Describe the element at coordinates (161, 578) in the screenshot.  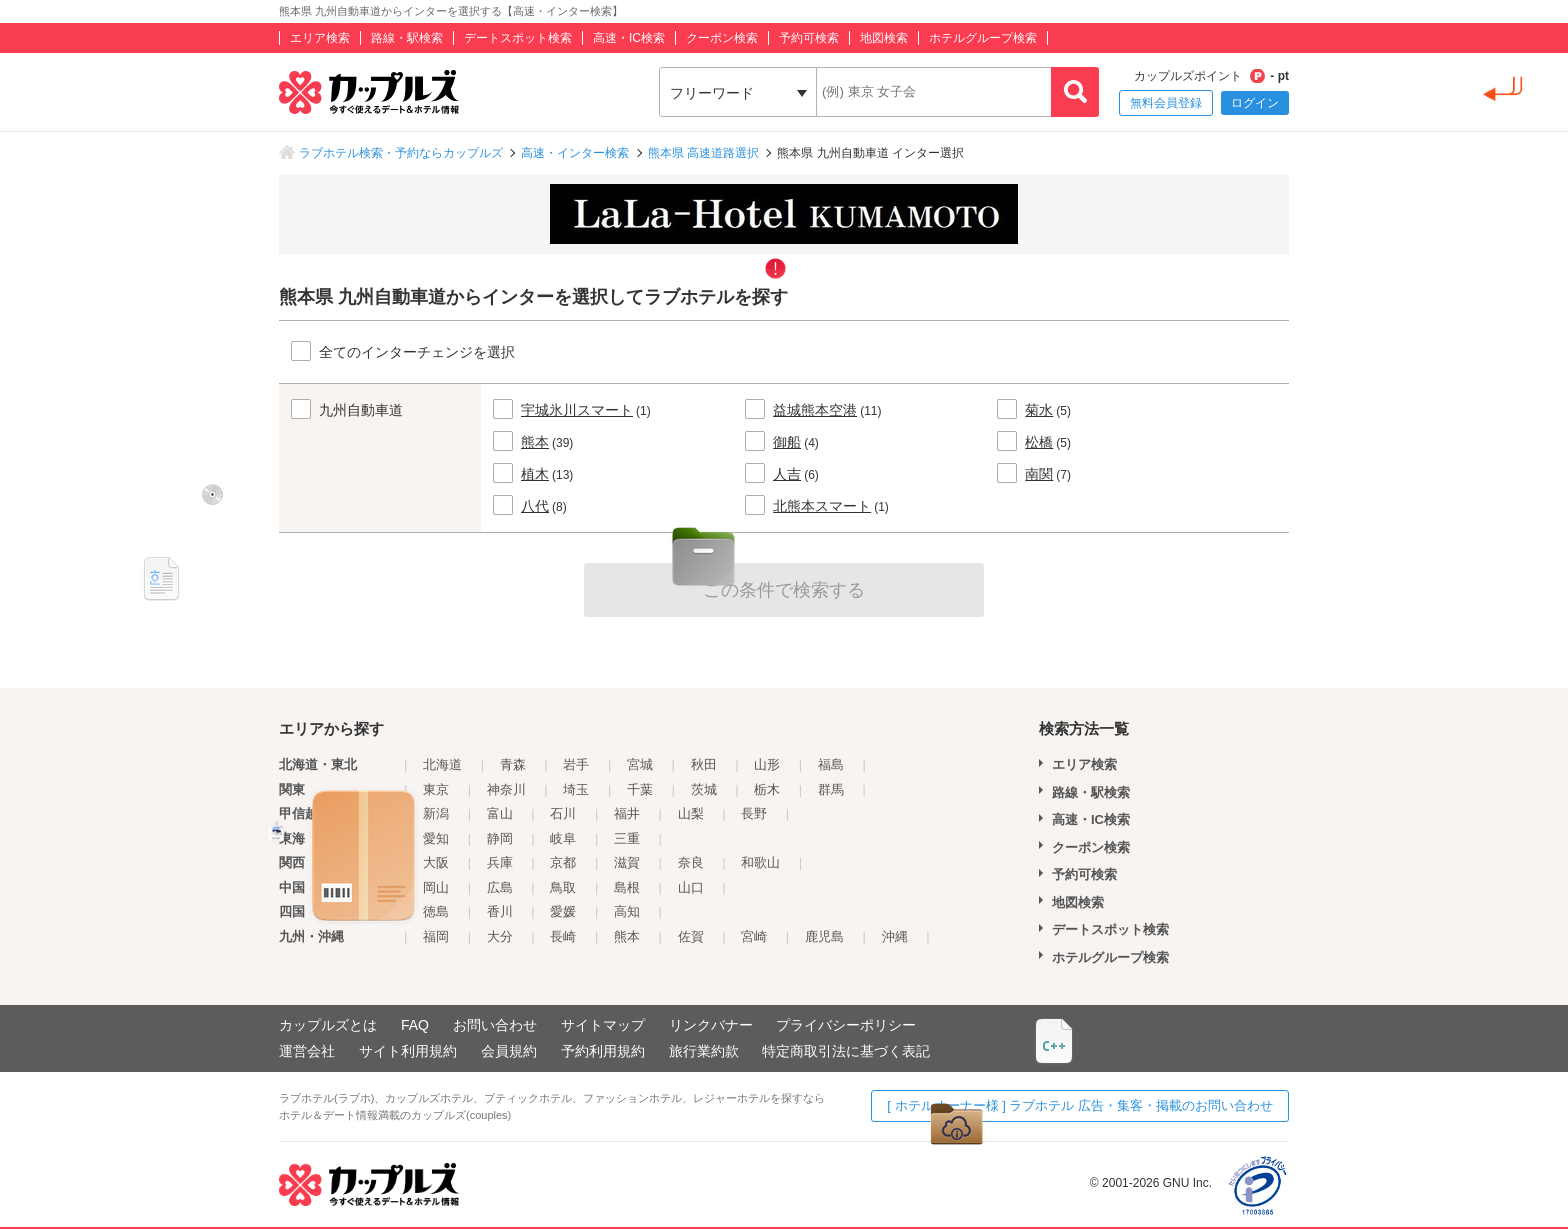
I see `hancom hangul word processor document file` at that location.